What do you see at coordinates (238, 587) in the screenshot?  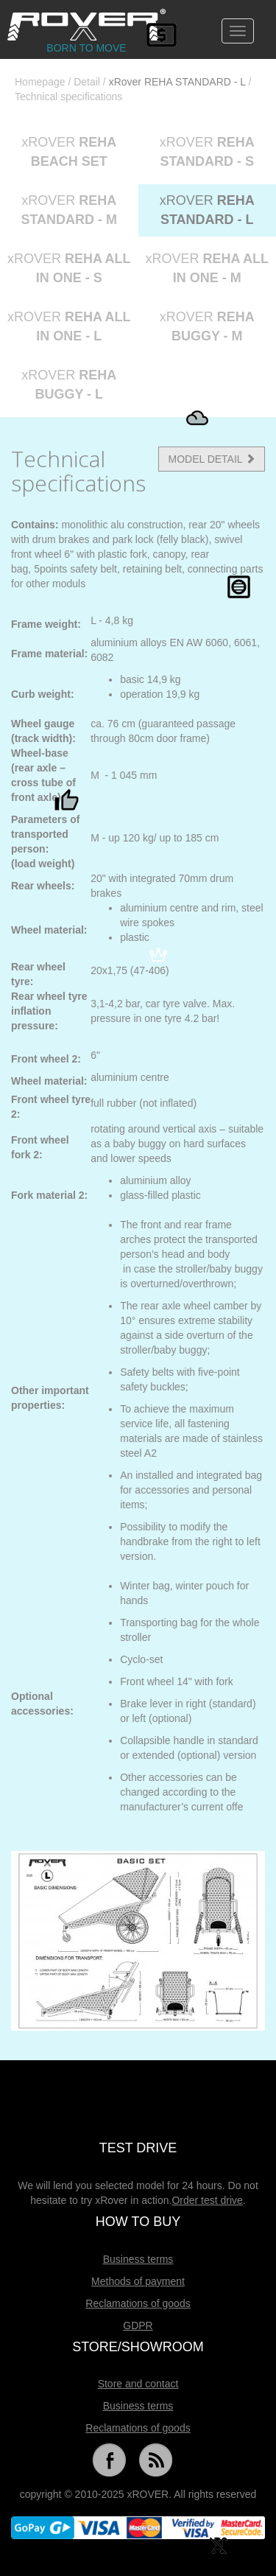 I see `access heating and cooling controls` at bounding box center [238, 587].